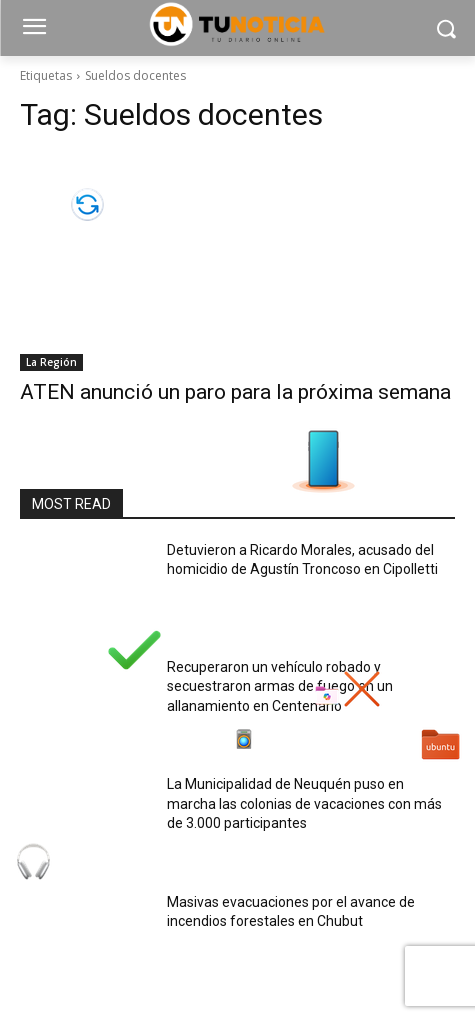 The height and width of the screenshot is (1020, 475). What do you see at coordinates (327, 696) in the screenshot?
I see `open folder containing microsoft copilot 365 files` at bounding box center [327, 696].